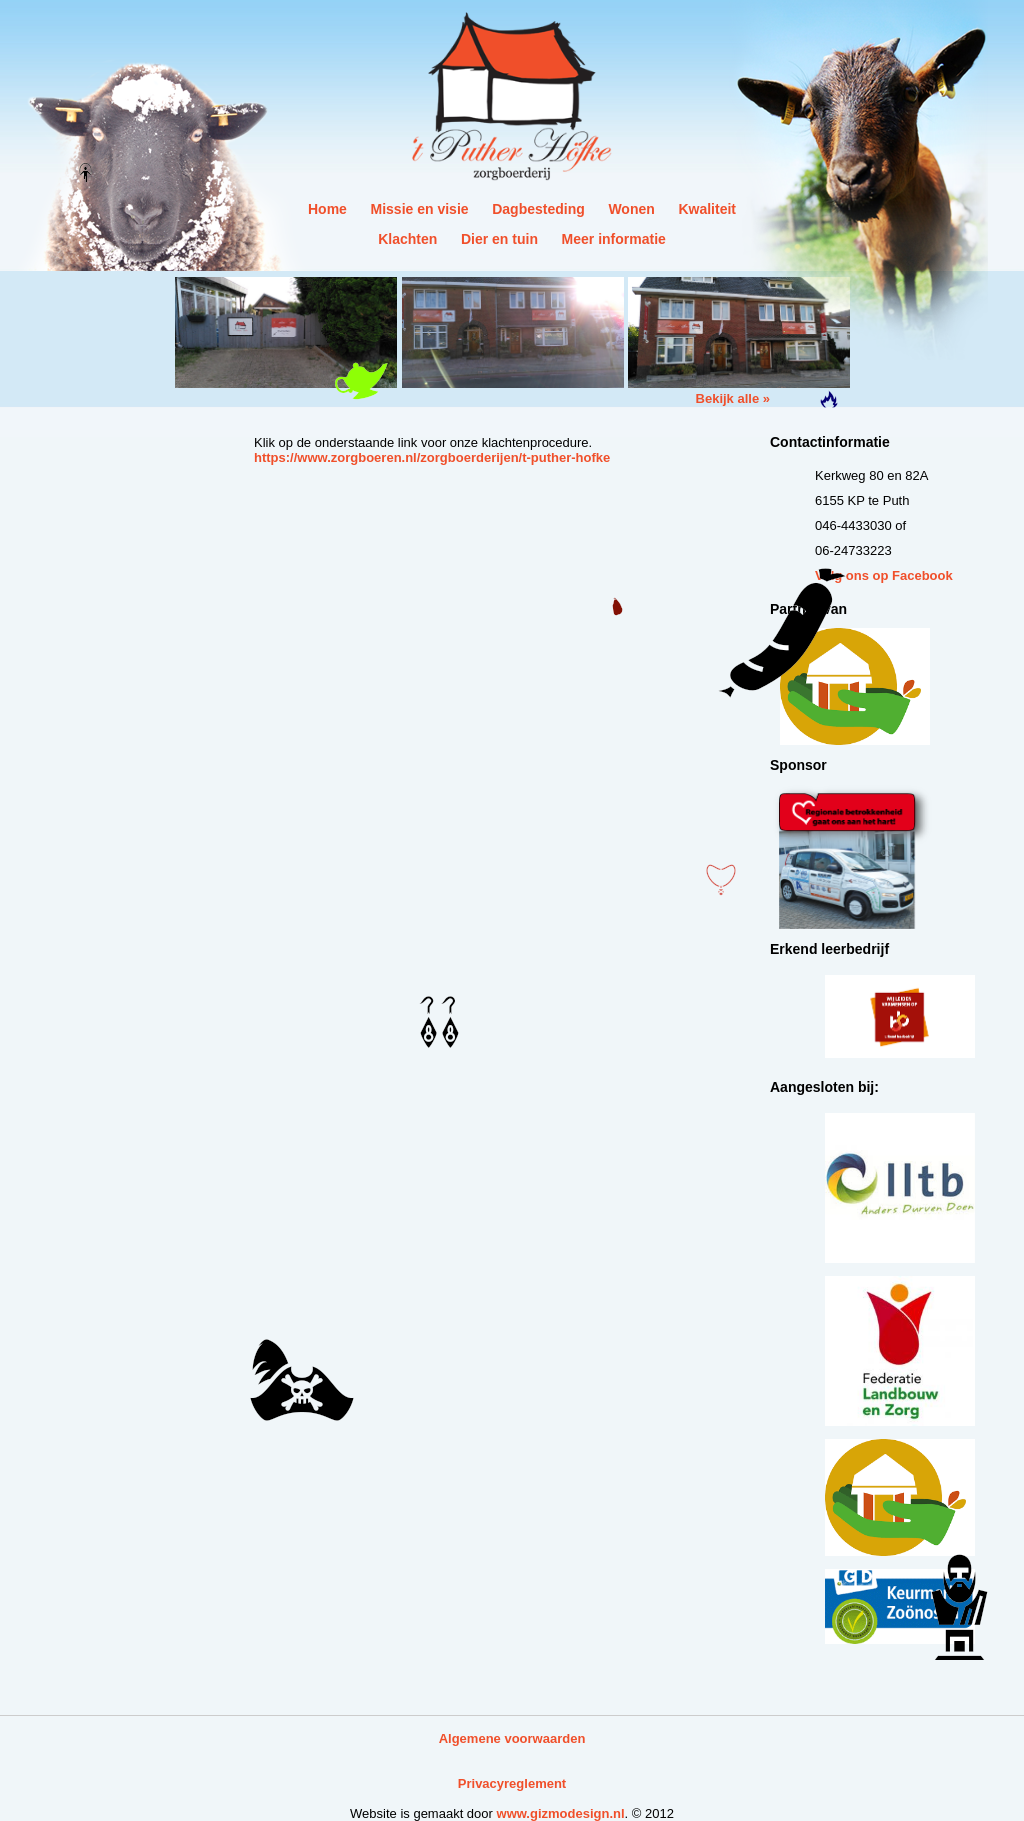  I want to click on food item in a cooking or recipe game, so click(782, 633).